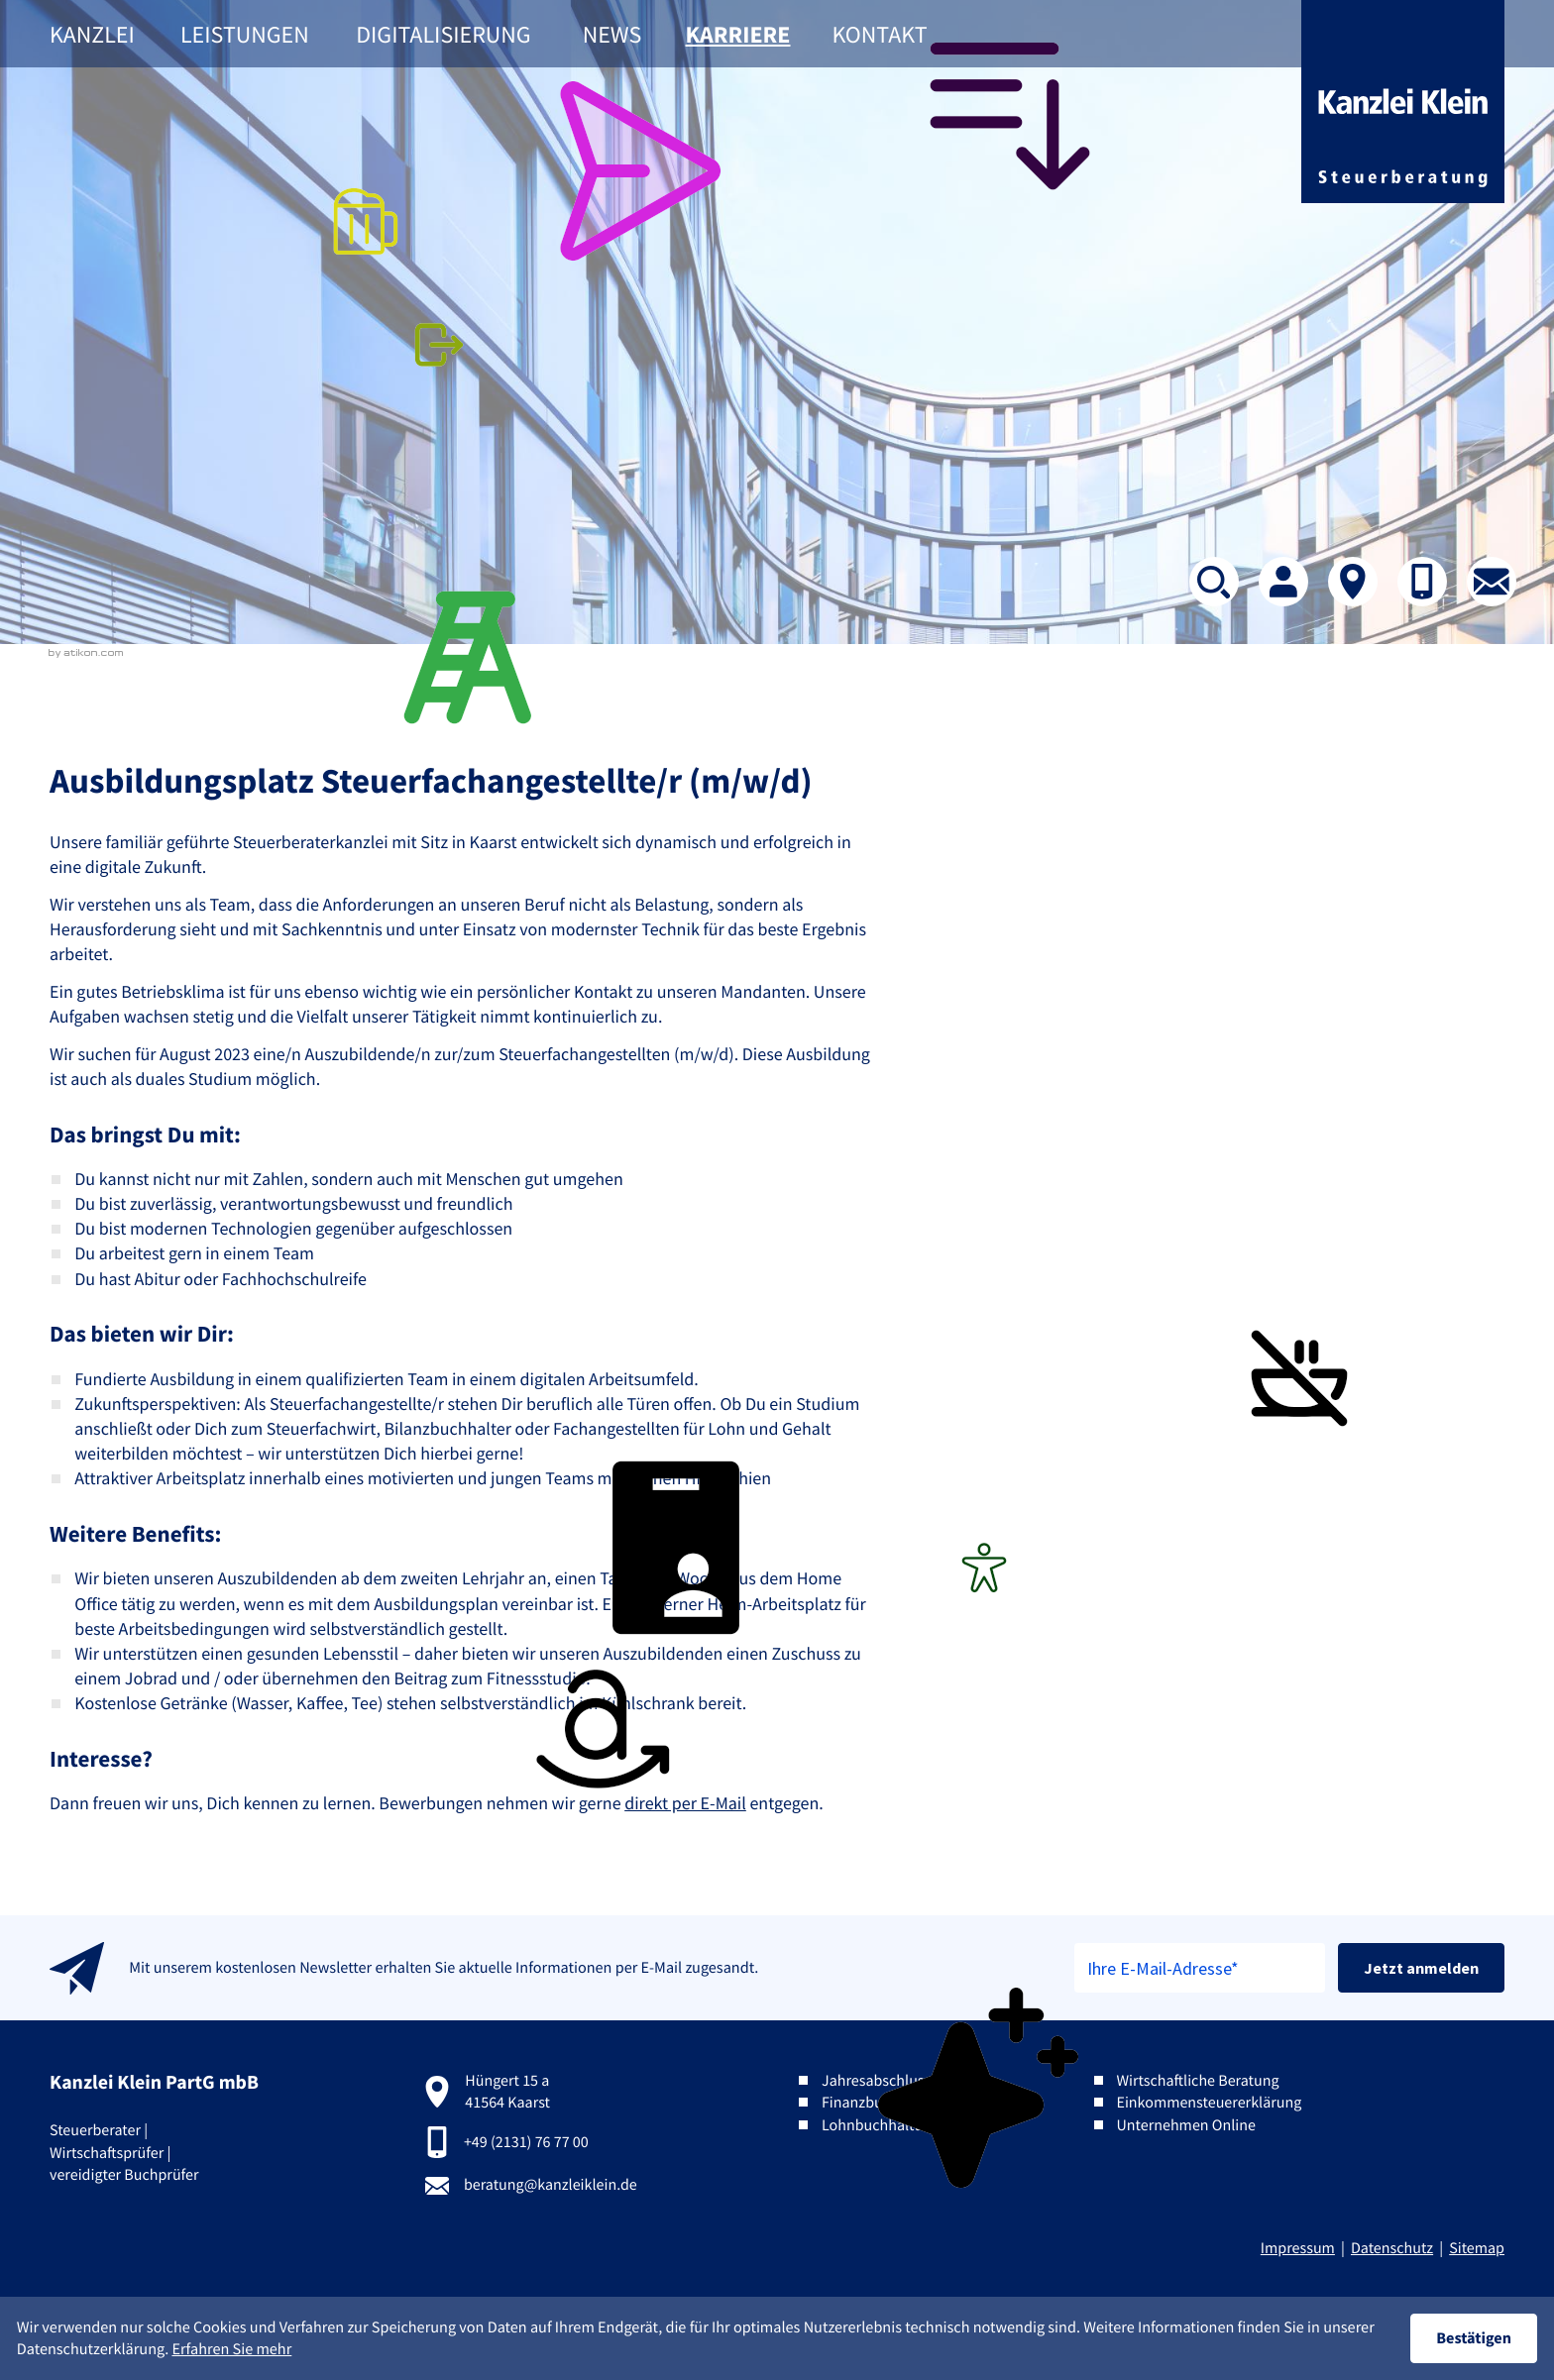 The image size is (1554, 2380). Describe the element at coordinates (630, 170) in the screenshot. I see `send message` at that location.